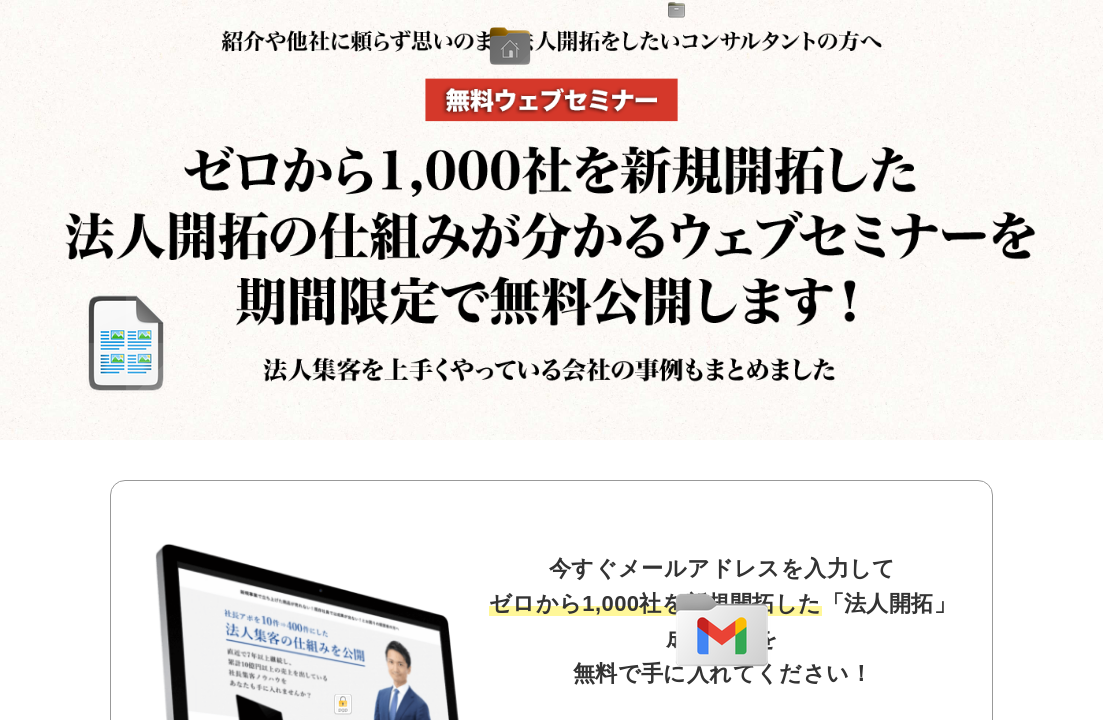 This screenshot has height=720, width=1103. I want to click on libreoffice master document file type, so click(126, 343).